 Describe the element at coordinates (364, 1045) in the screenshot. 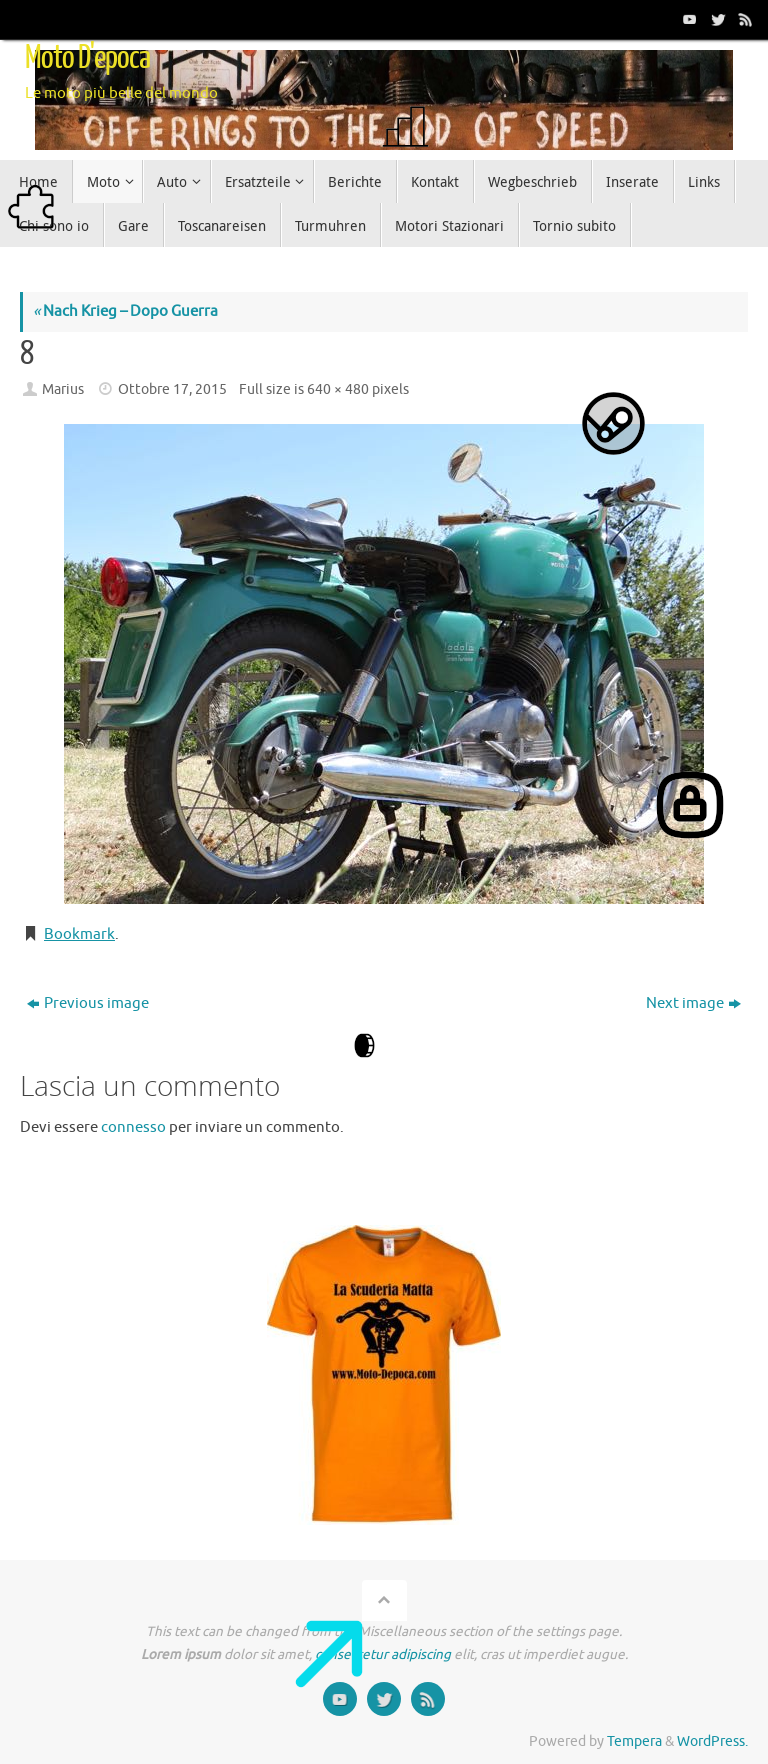

I see `view coin or currency balance` at that location.